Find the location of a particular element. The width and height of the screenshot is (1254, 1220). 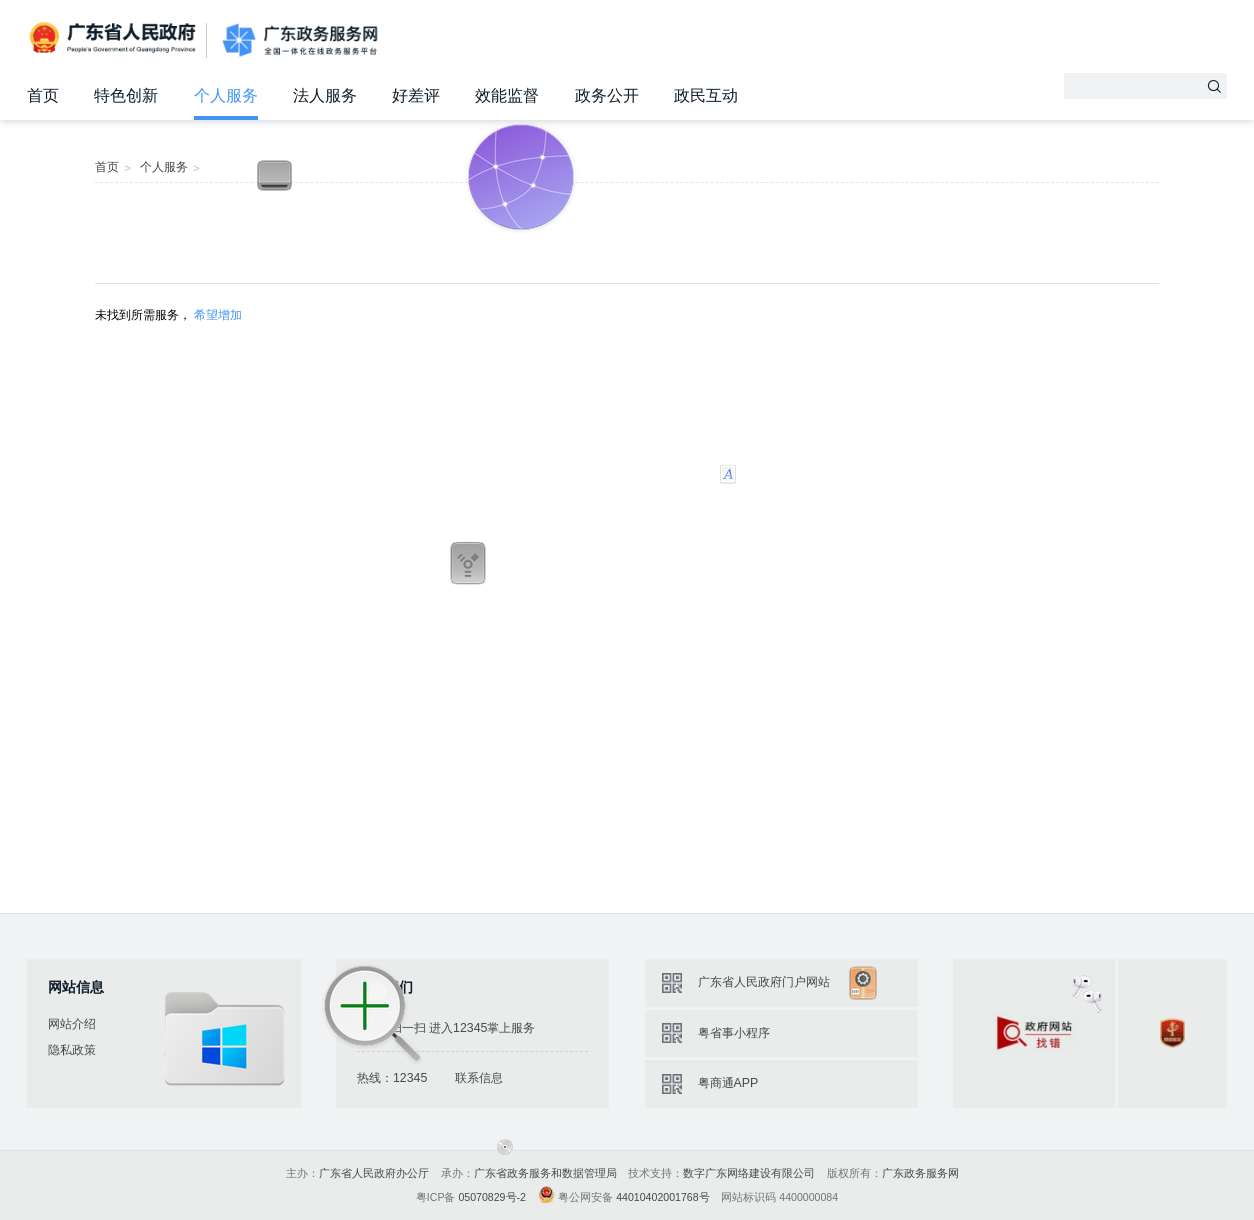

access removable storage device is located at coordinates (274, 175).